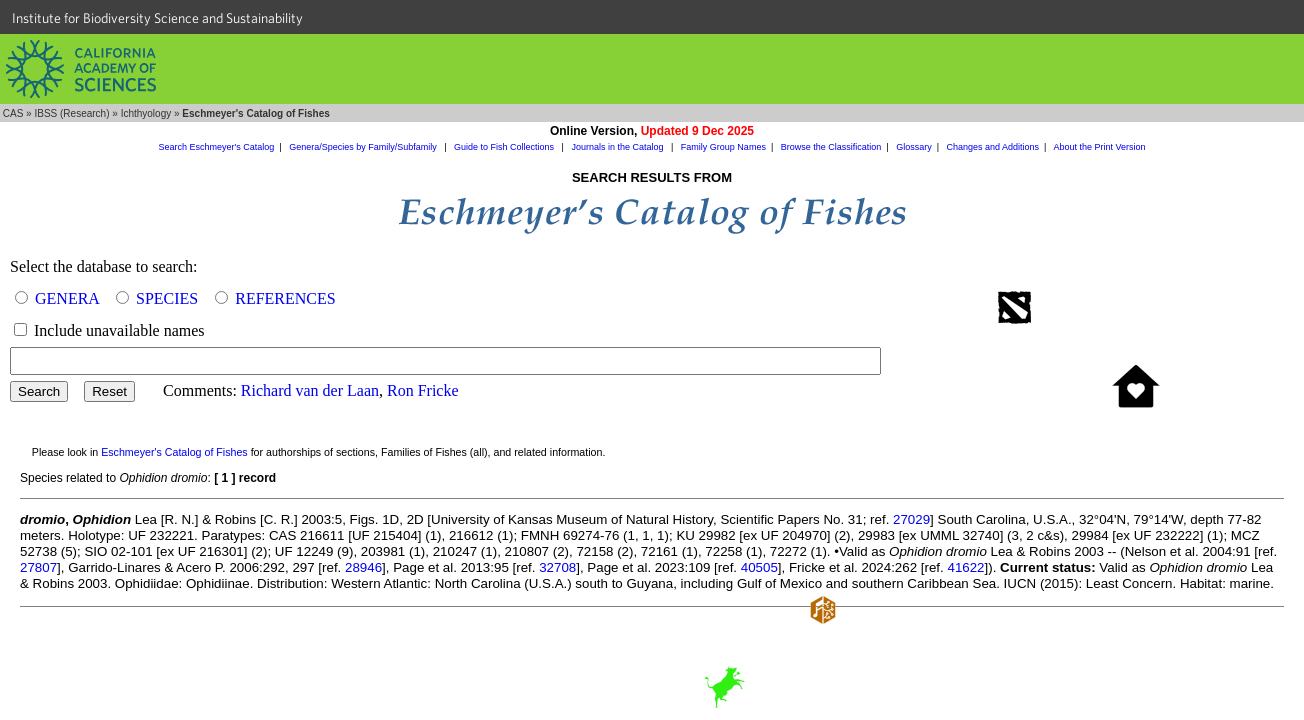 This screenshot has height=720, width=1304. I want to click on launch Dota 2 game, so click(1014, 307).